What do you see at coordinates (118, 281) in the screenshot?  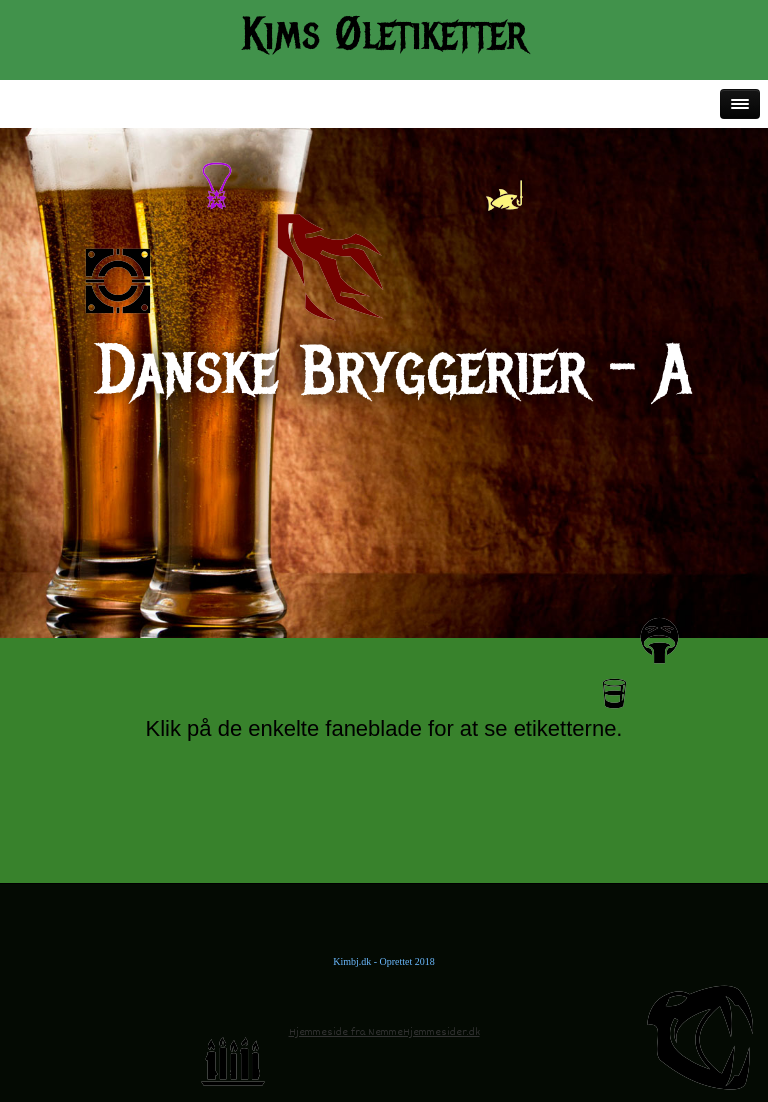 I see `center or focus on a target` at bounding box center [118, 281].